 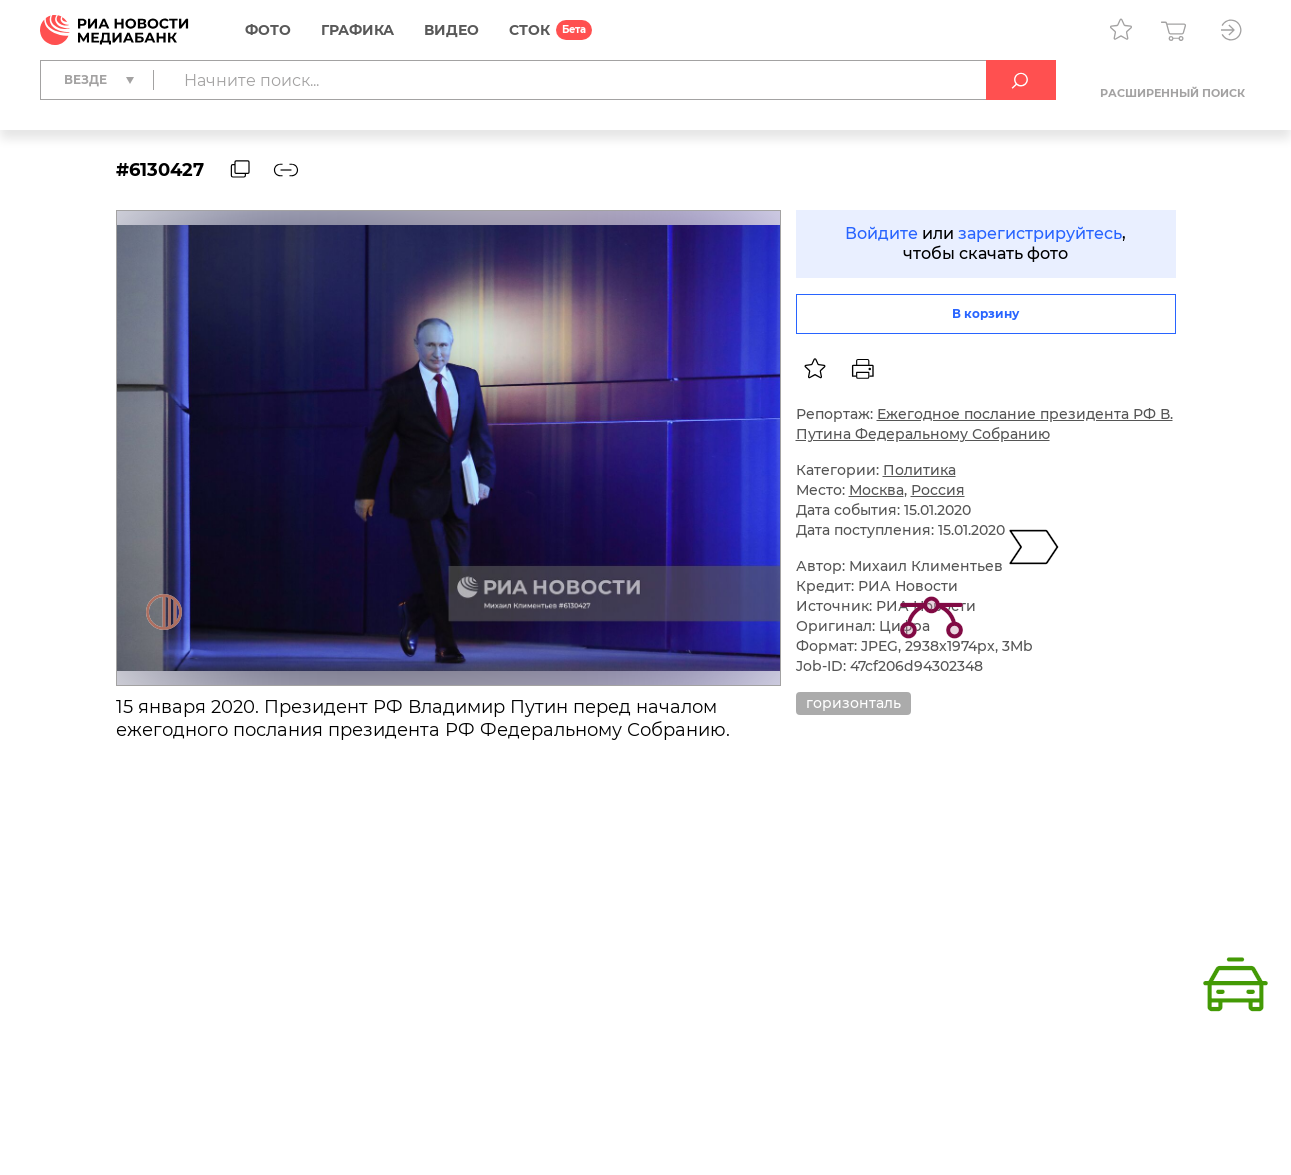 What do you see at coordinates (931, 617) in the screenshot?
I see `edit vector path curves` at bounding box center [931, 617].